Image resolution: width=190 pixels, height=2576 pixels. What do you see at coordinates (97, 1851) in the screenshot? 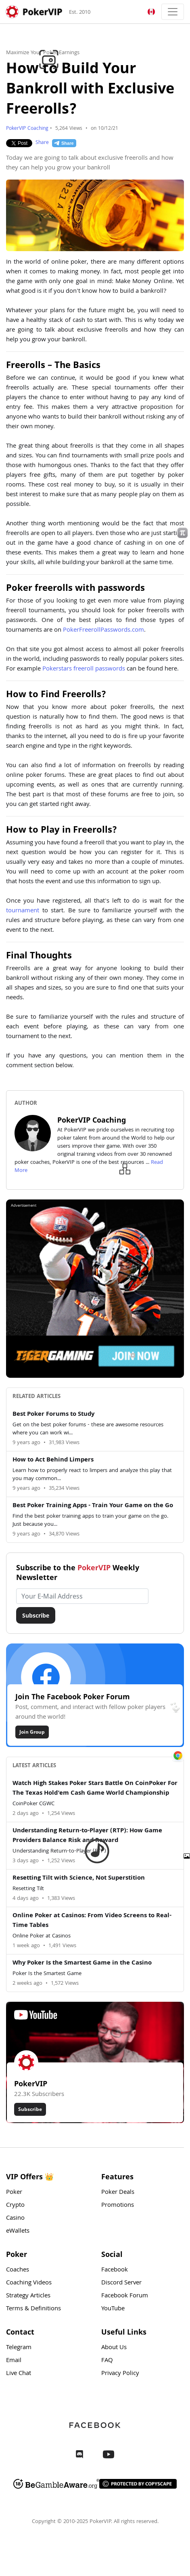
I see `open cantata music player` at bounding box center [97, 1851].